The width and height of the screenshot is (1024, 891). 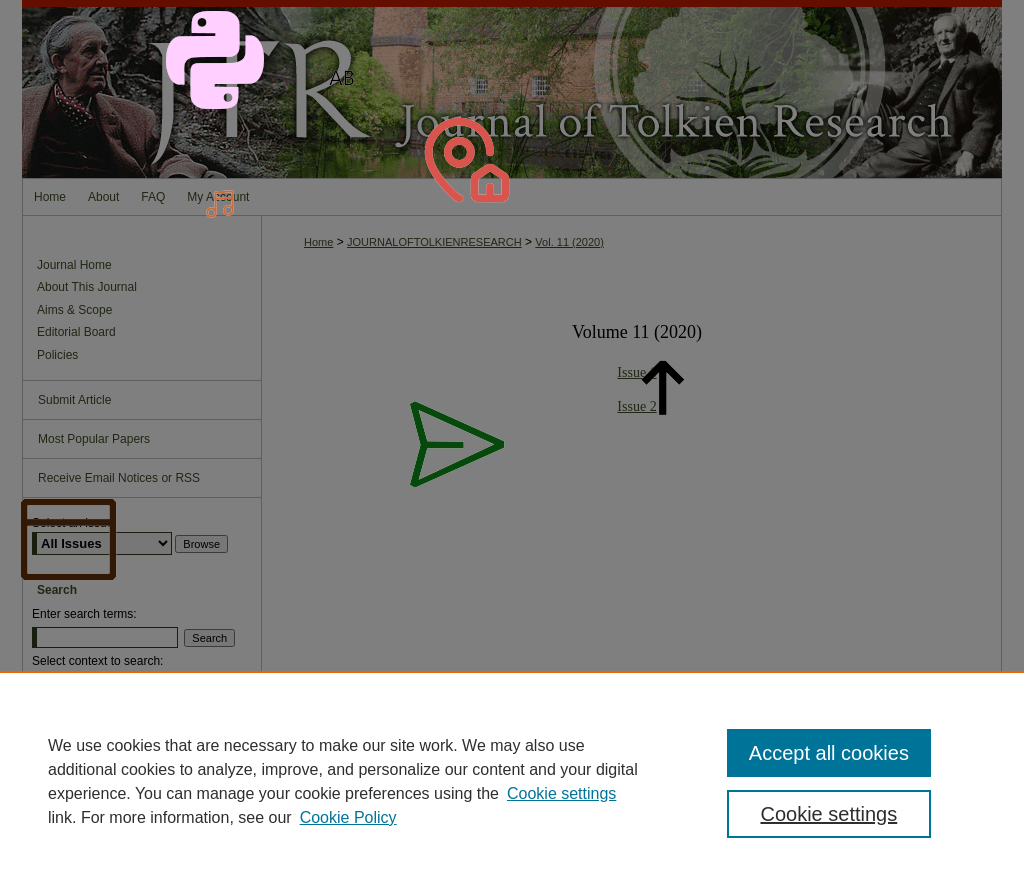 I want to click on python file or project indicator, so click(x=215, y=60).